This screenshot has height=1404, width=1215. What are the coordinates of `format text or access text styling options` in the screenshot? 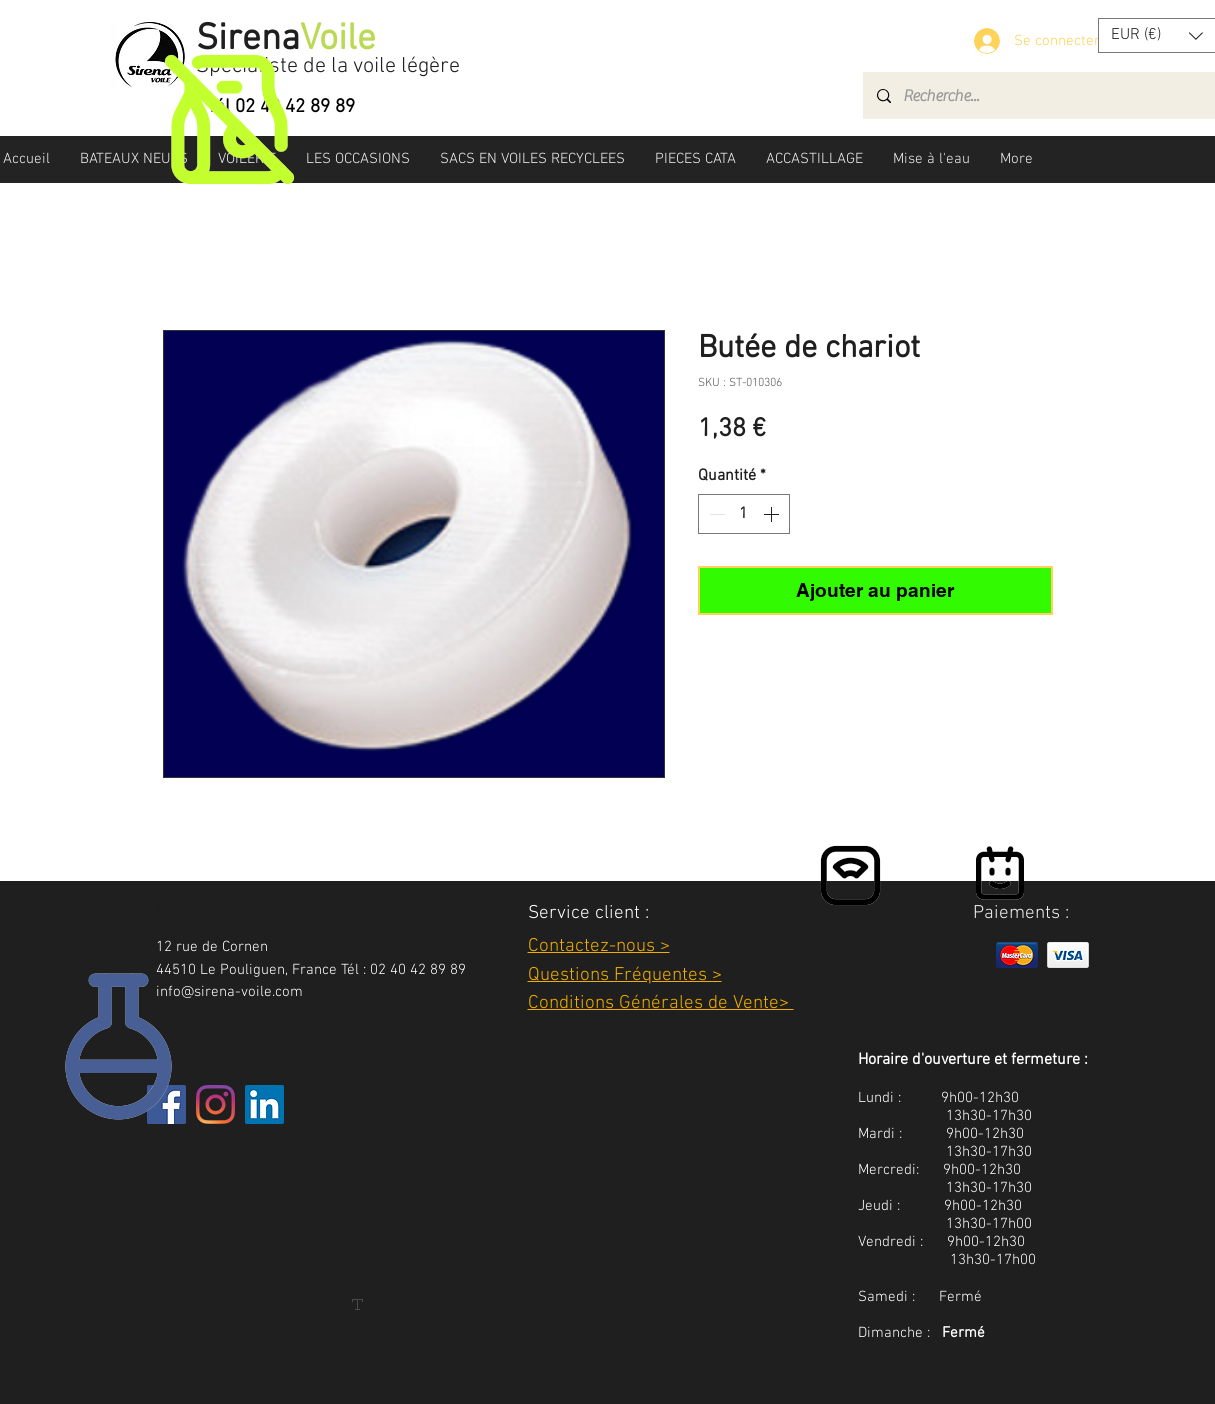 It's located at (357, 1304).